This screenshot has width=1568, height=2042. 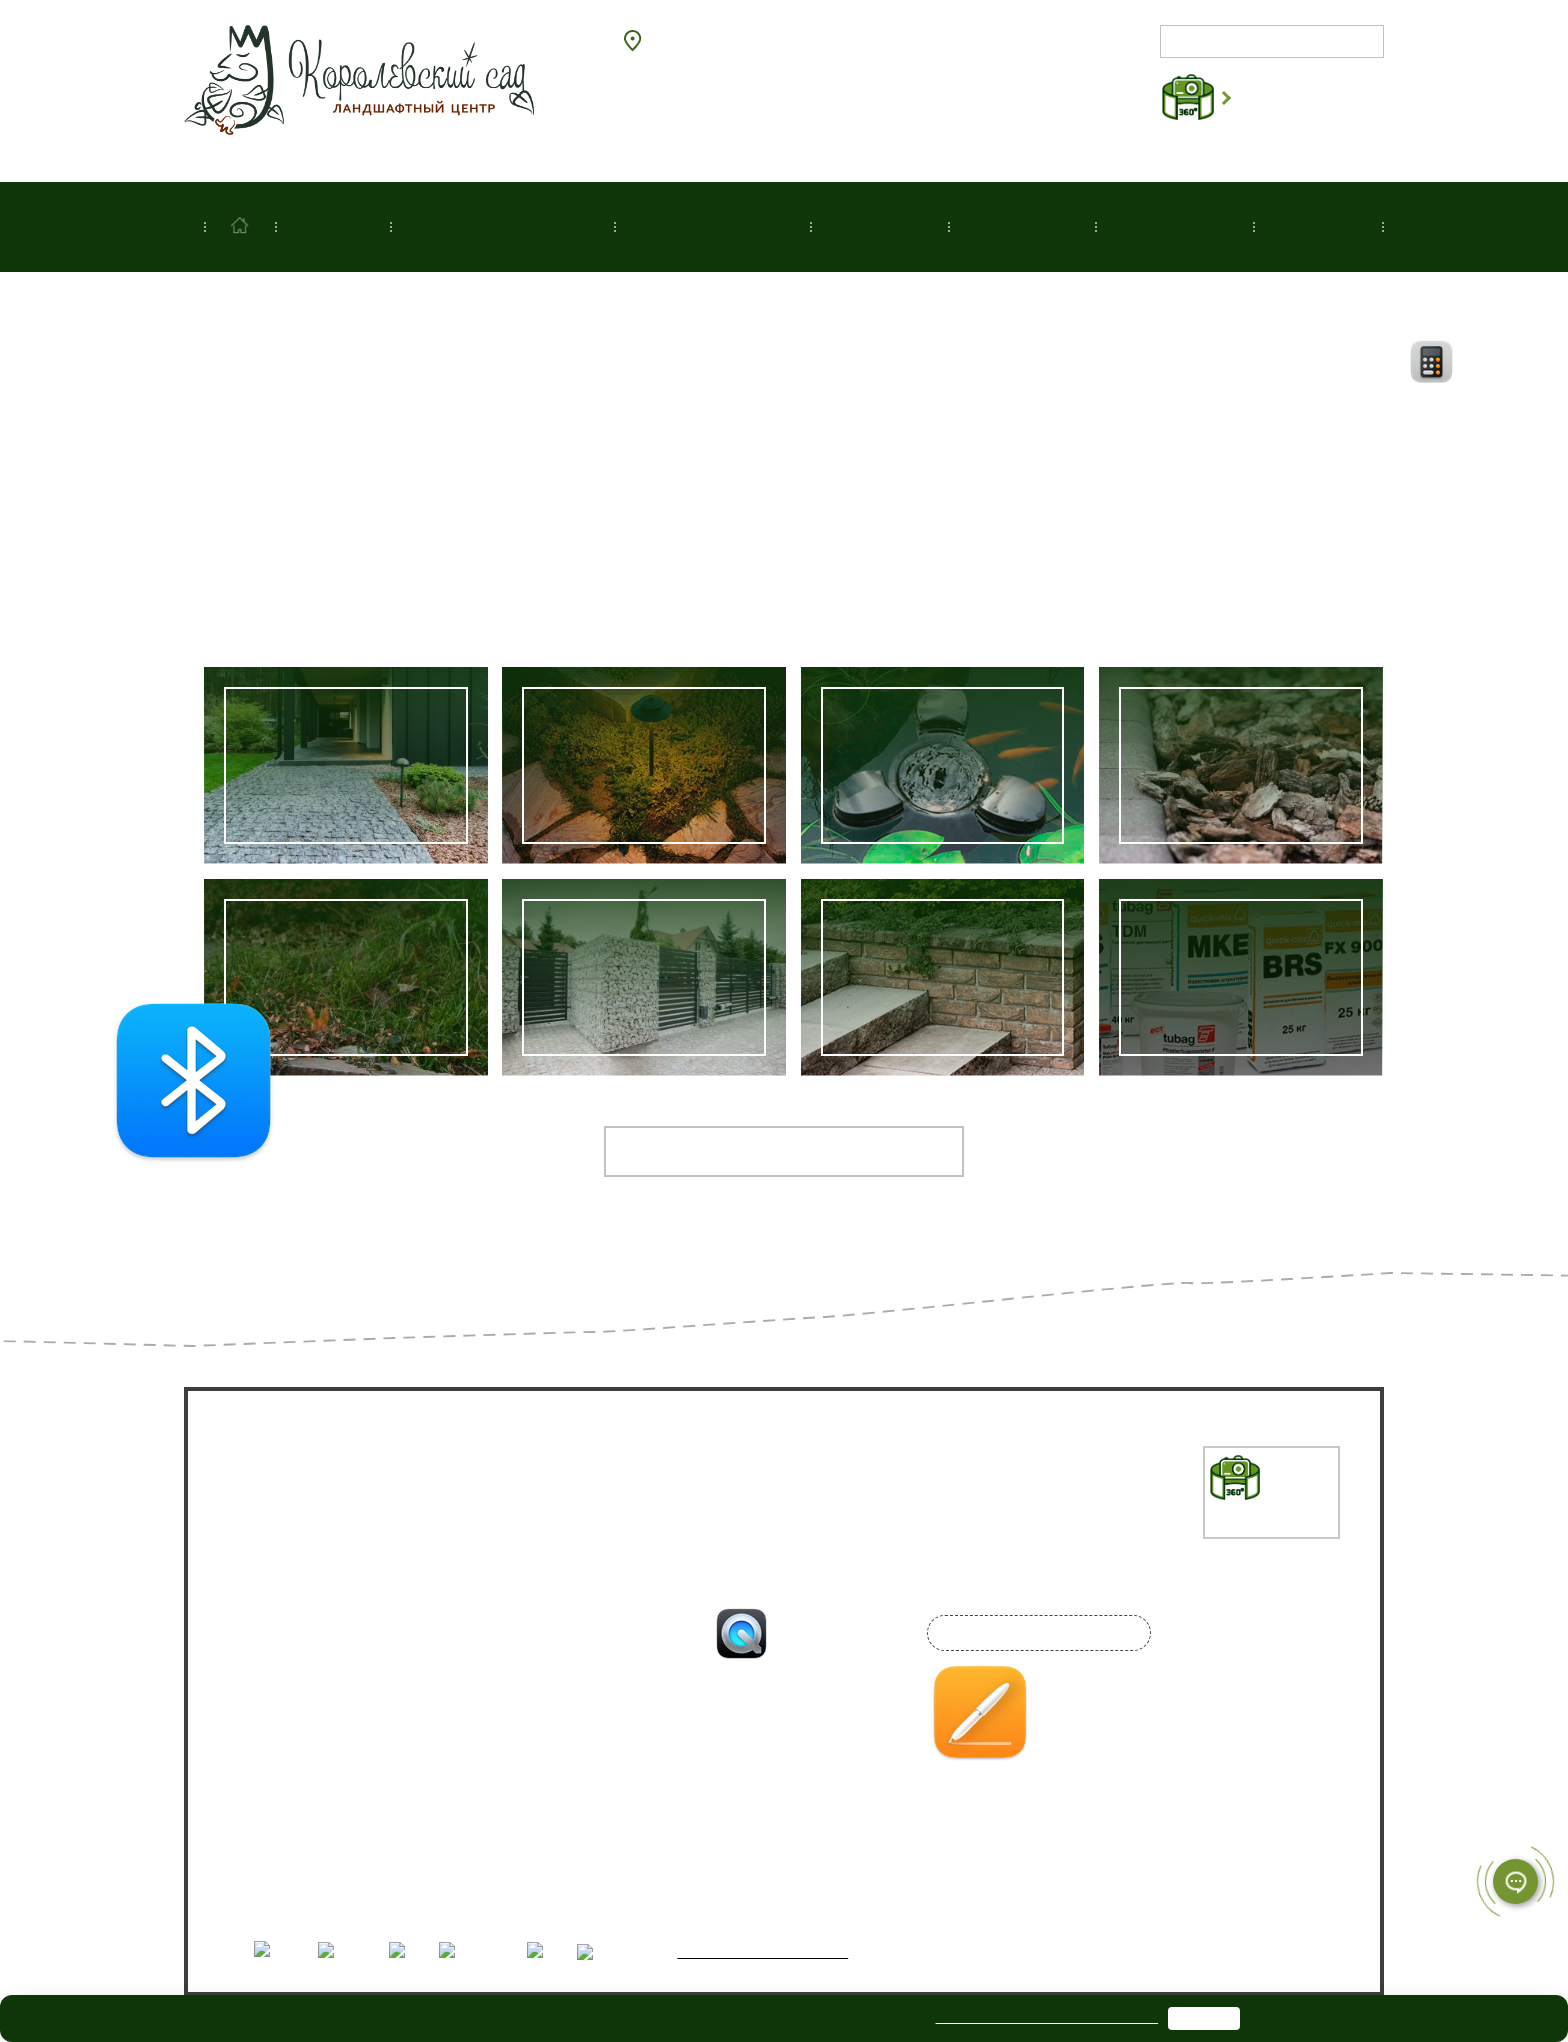 What do you see at coordinates (193, 1080) in the screenshot?
I see `open bluetooth file exchange app` at bounding box center [193, 1080].